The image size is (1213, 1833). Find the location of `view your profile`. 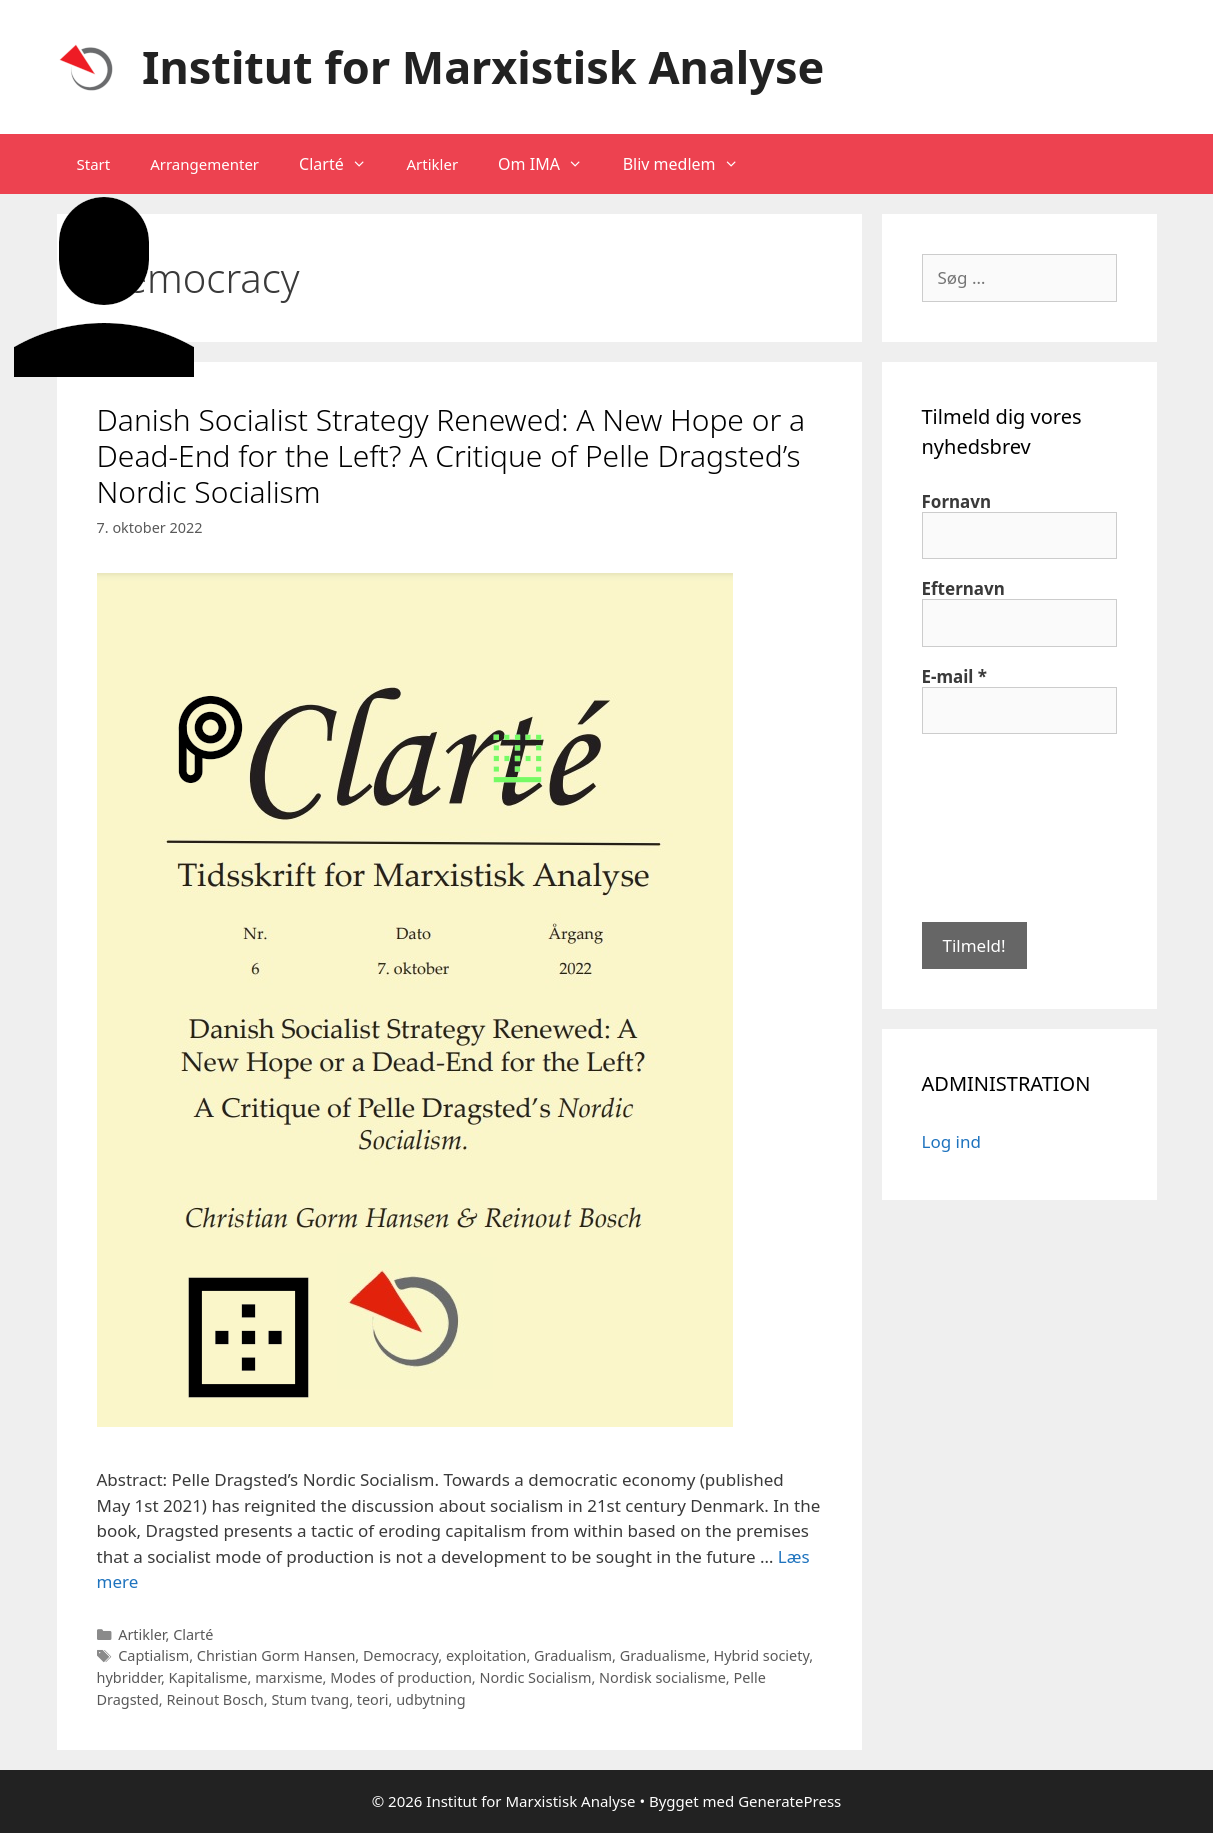

view your profile is located at coordinates (104, 287).